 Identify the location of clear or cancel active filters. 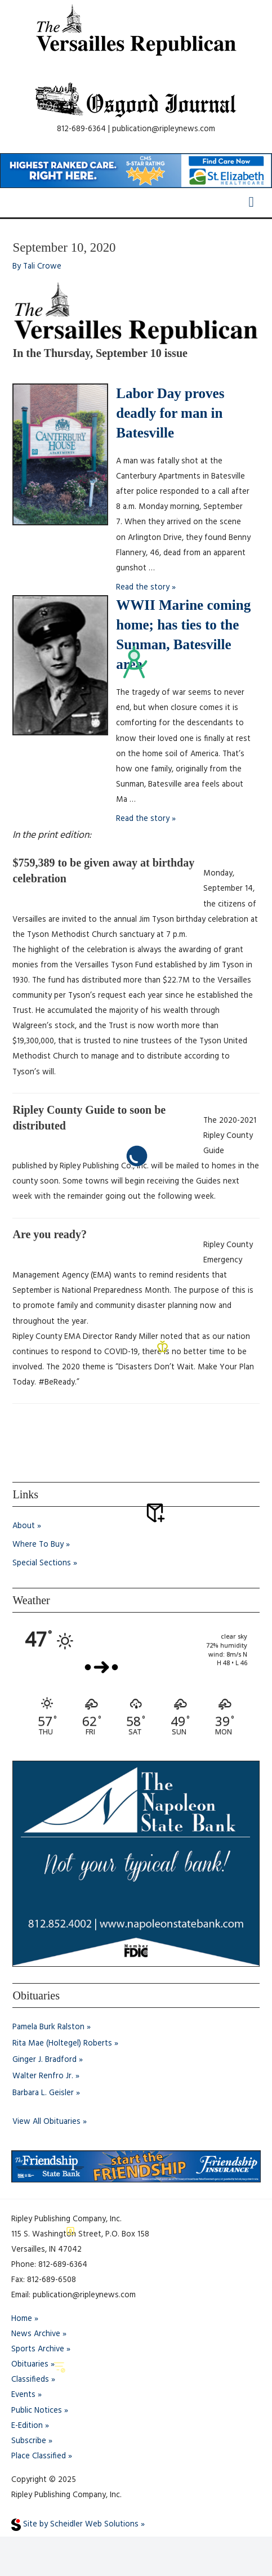
(59, 2366).